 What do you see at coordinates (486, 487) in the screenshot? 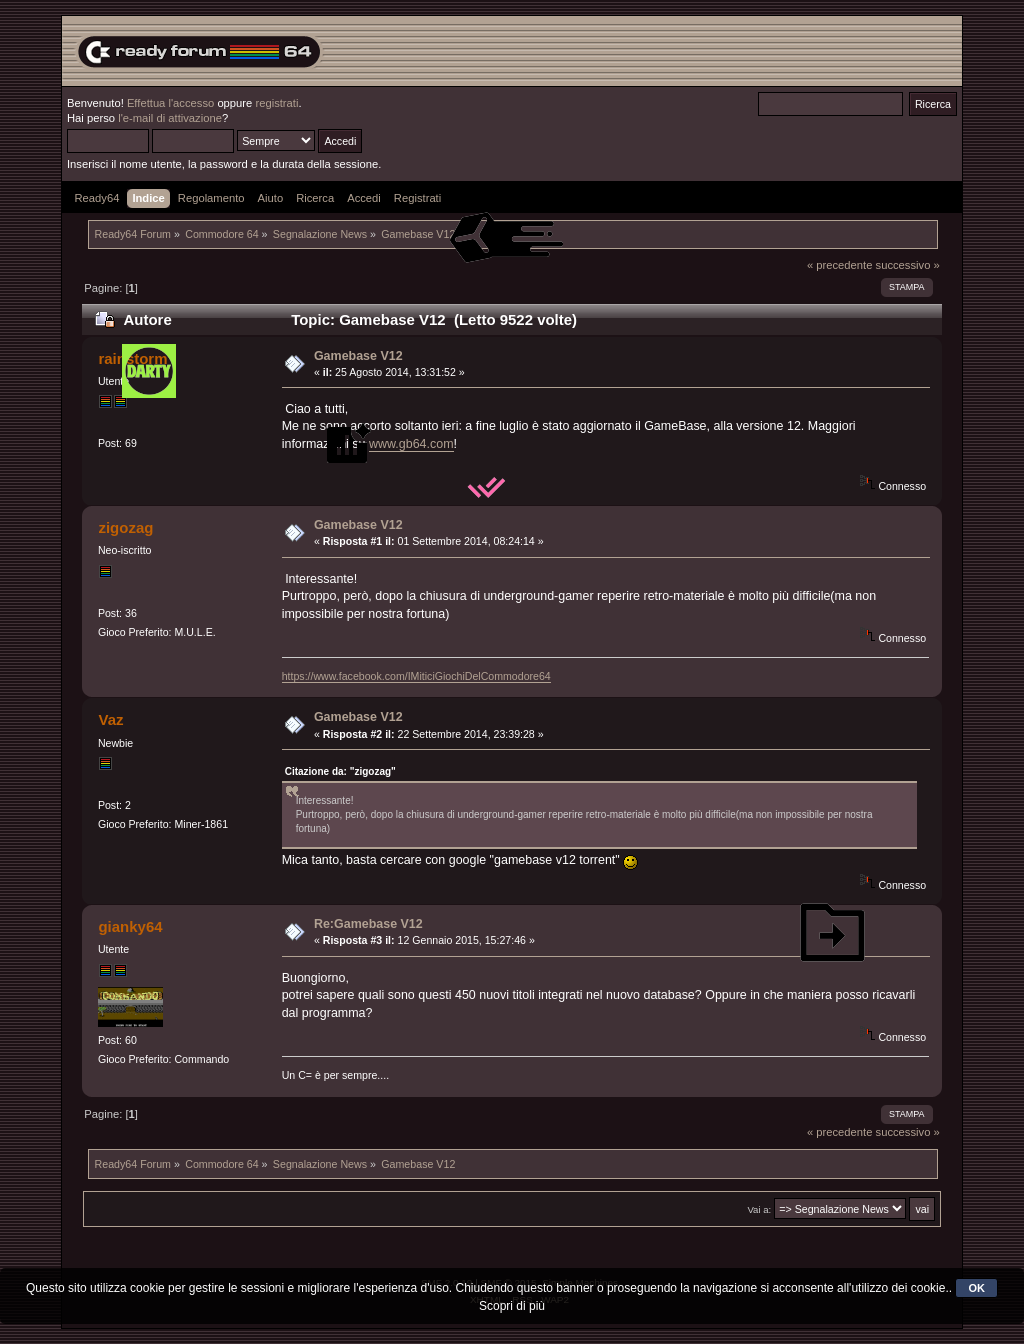
I see `message read confirmation indicator` at bounding box center [486, 487].